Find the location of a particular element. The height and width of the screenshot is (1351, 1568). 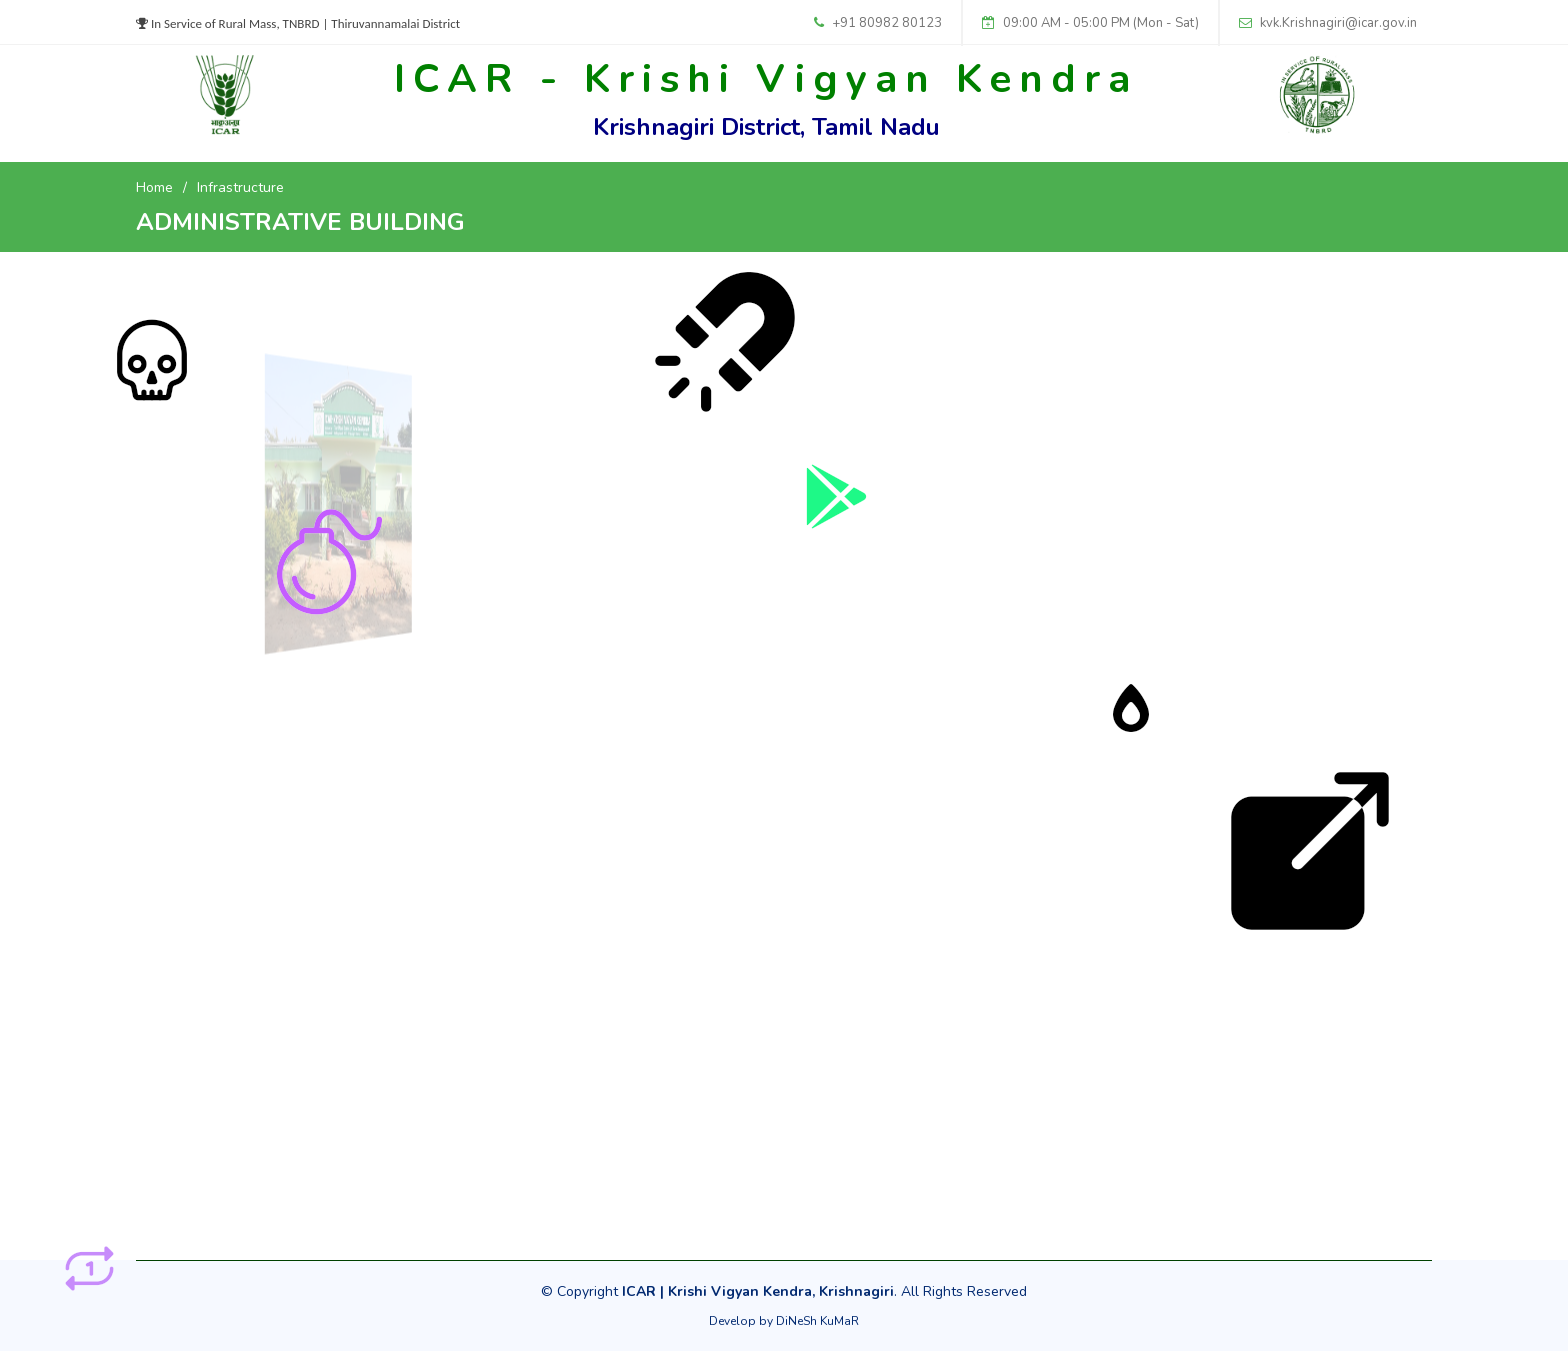

repeat current track once is located at coordinates (89, 1268).